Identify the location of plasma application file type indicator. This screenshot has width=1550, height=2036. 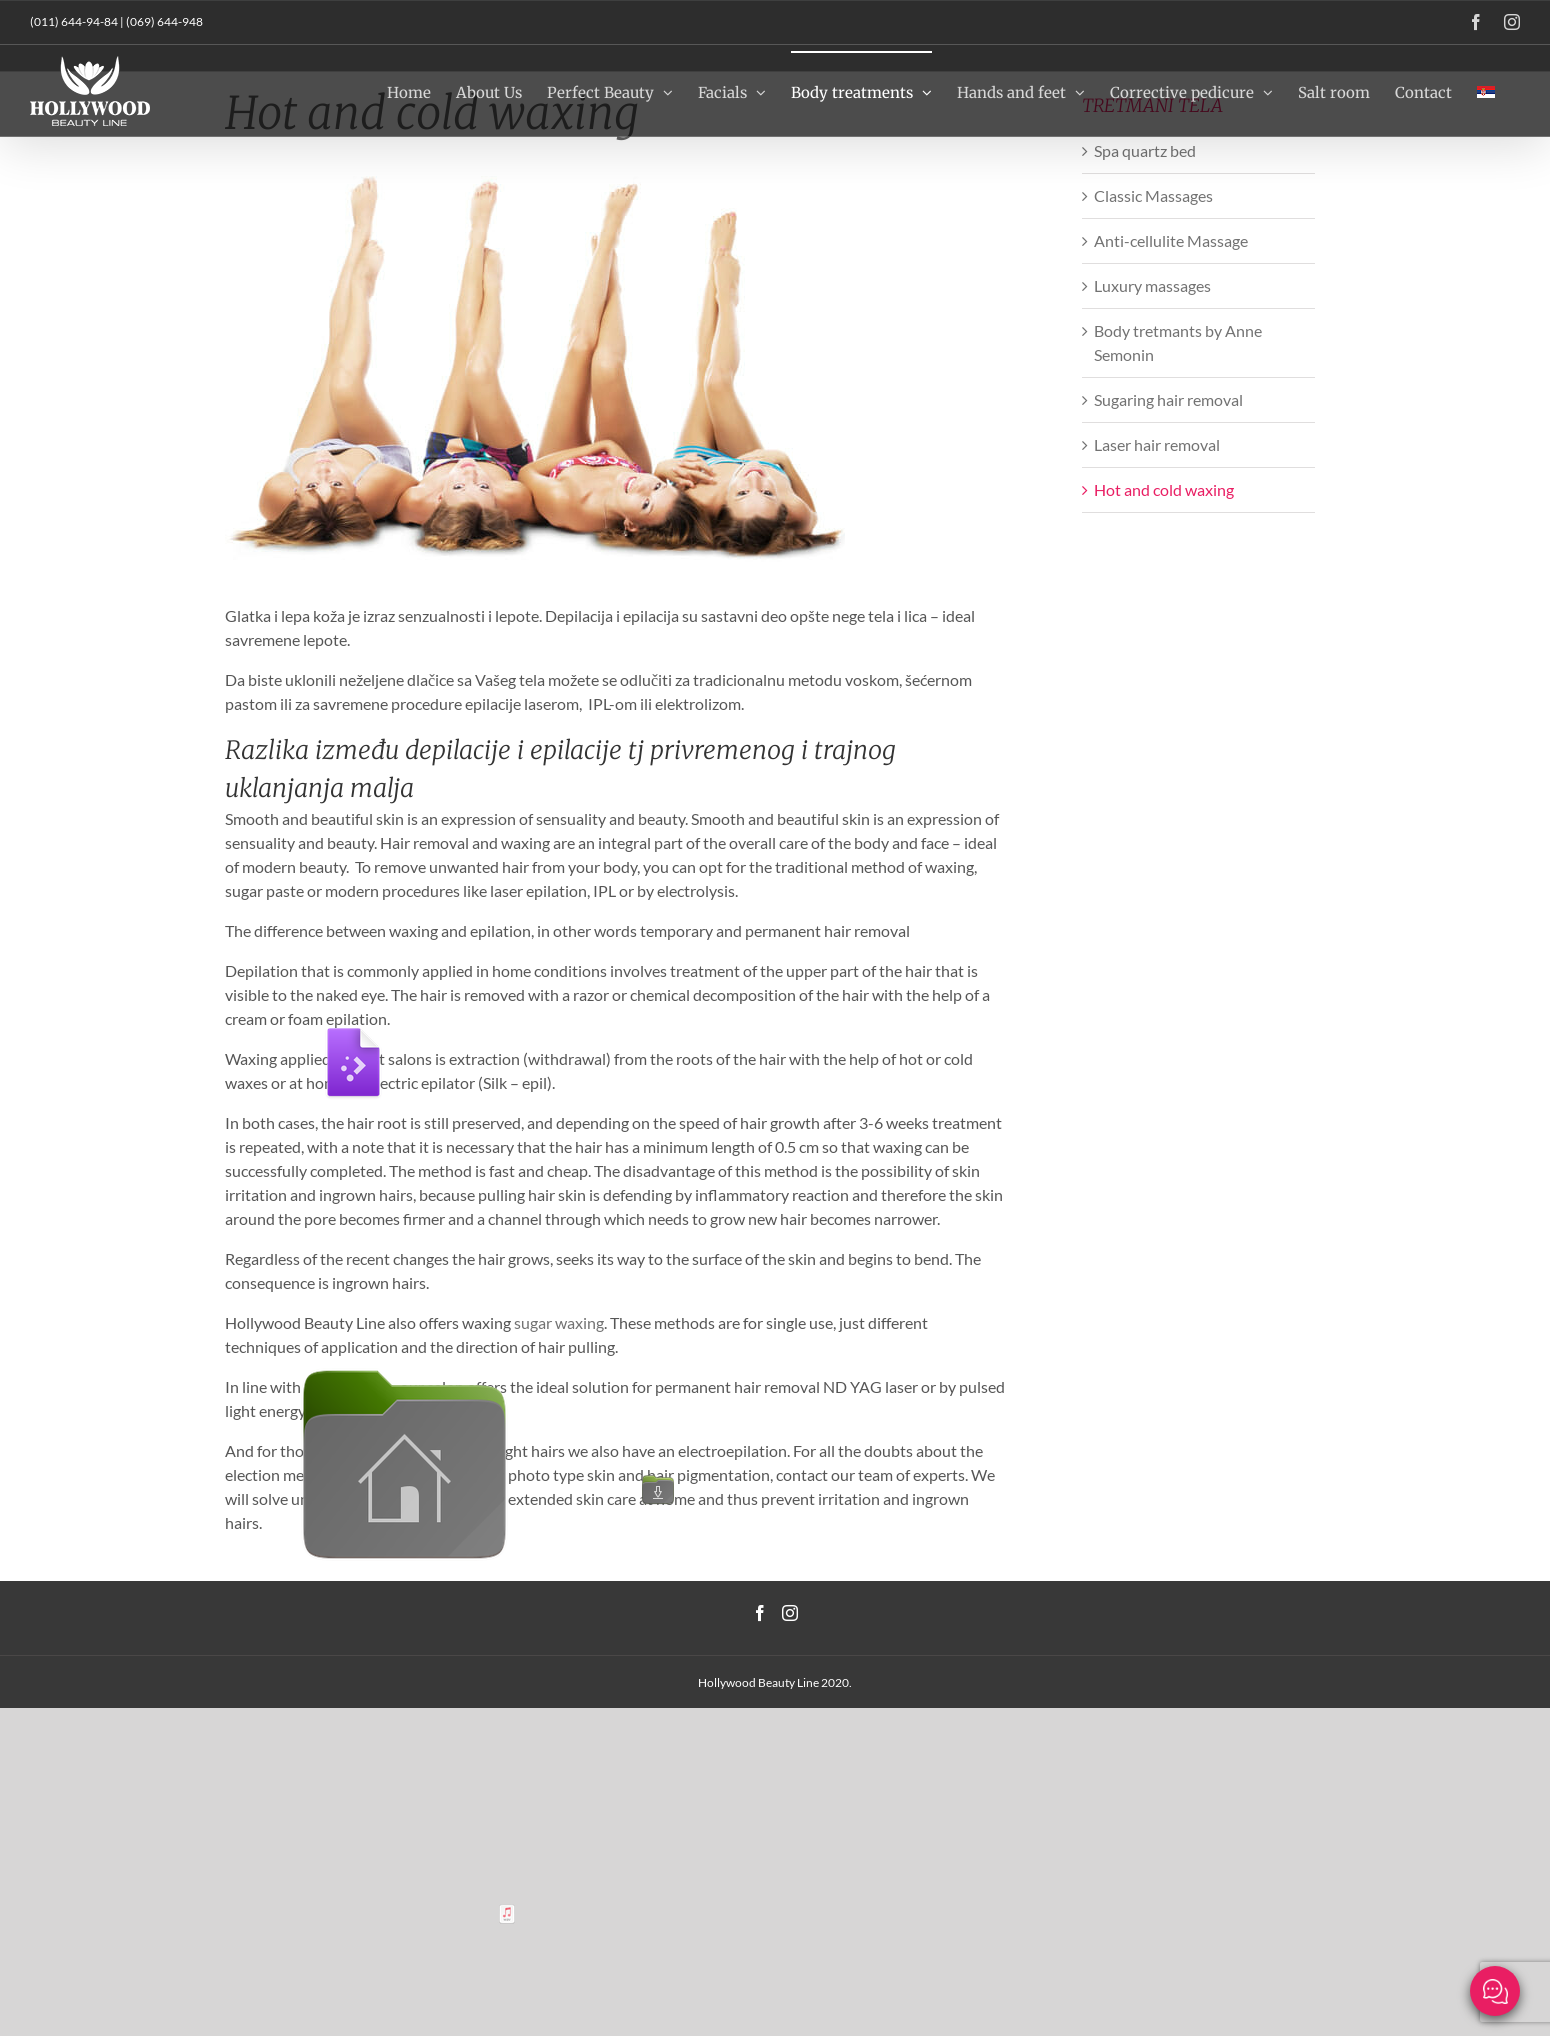
(353, 1063).